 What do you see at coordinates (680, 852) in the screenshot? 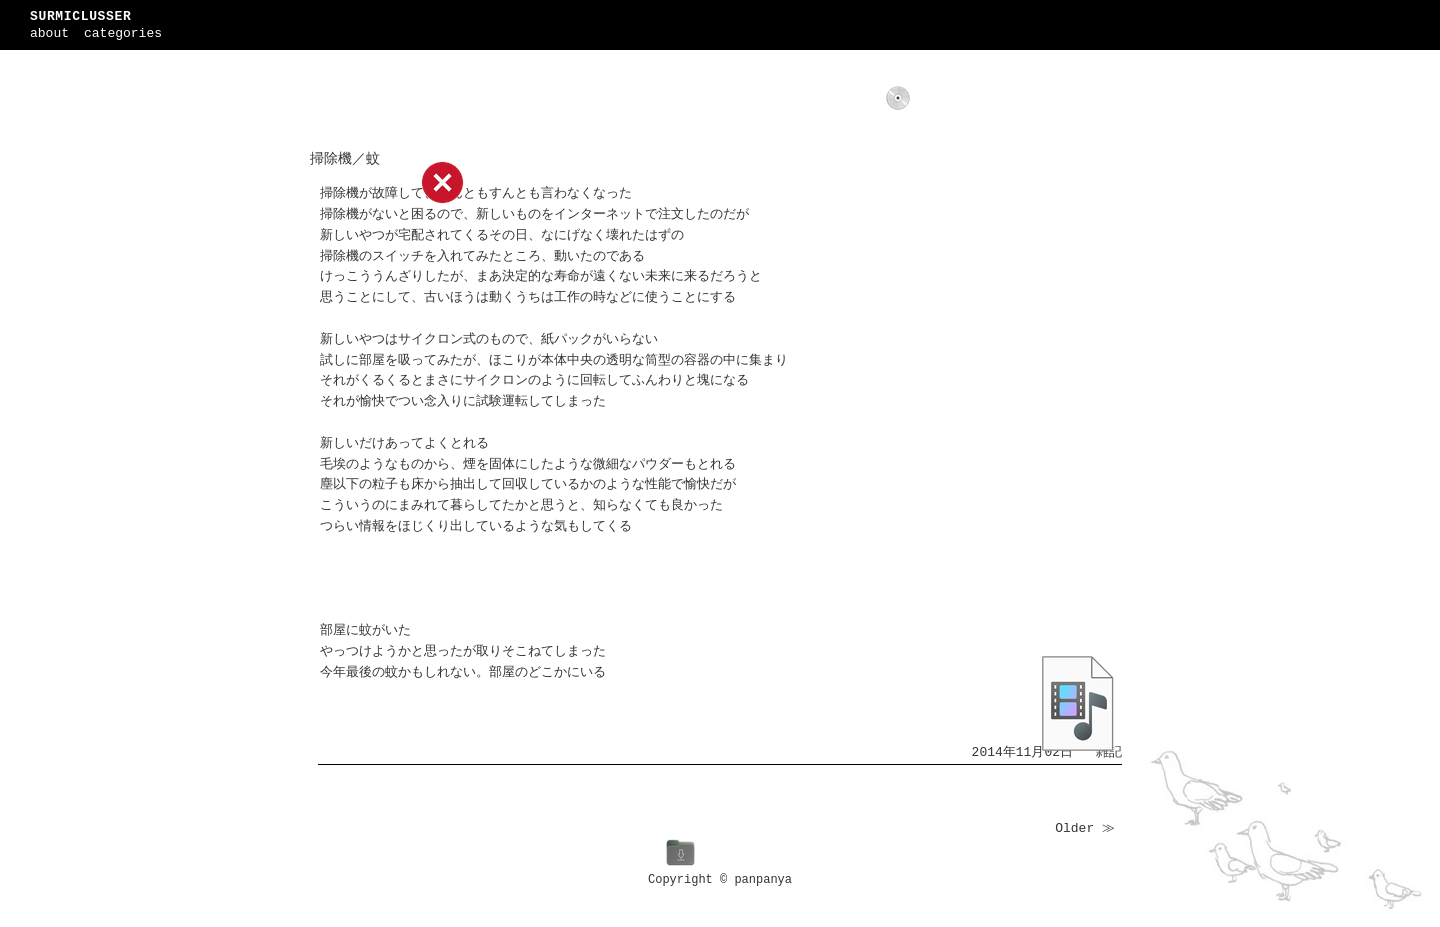
I see `open downloads folder` at bounding box center [680, 852].